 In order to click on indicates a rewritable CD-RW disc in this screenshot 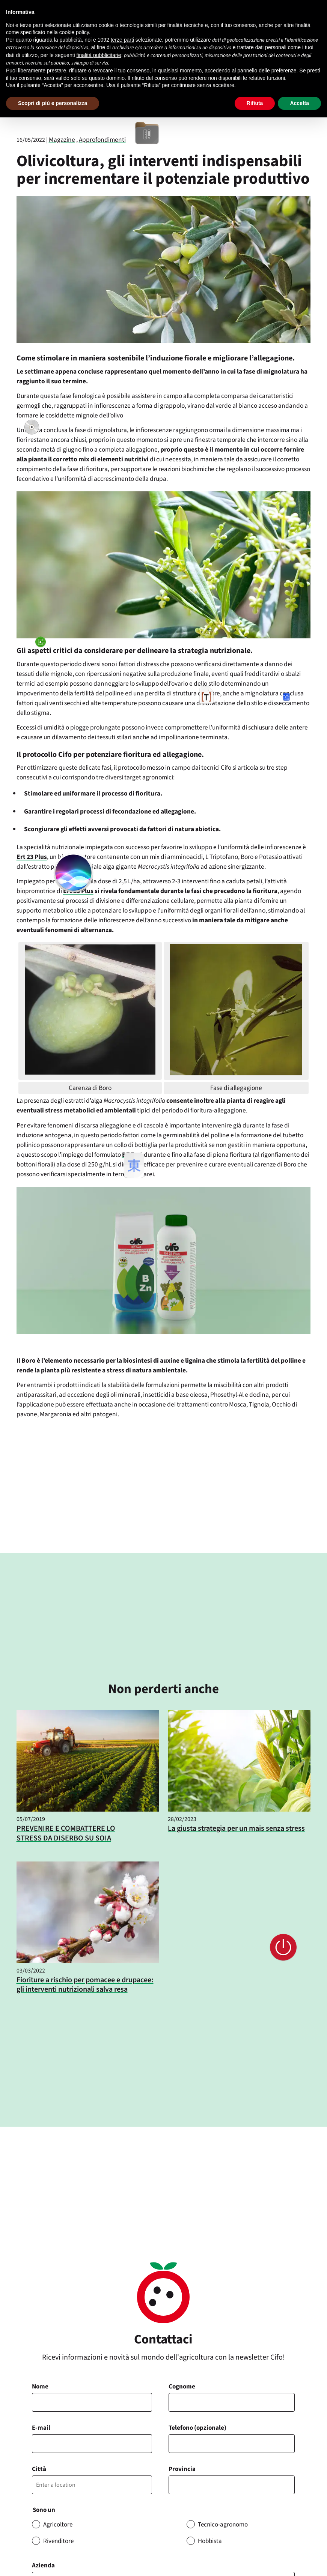, I will do `click(32, 427)`.